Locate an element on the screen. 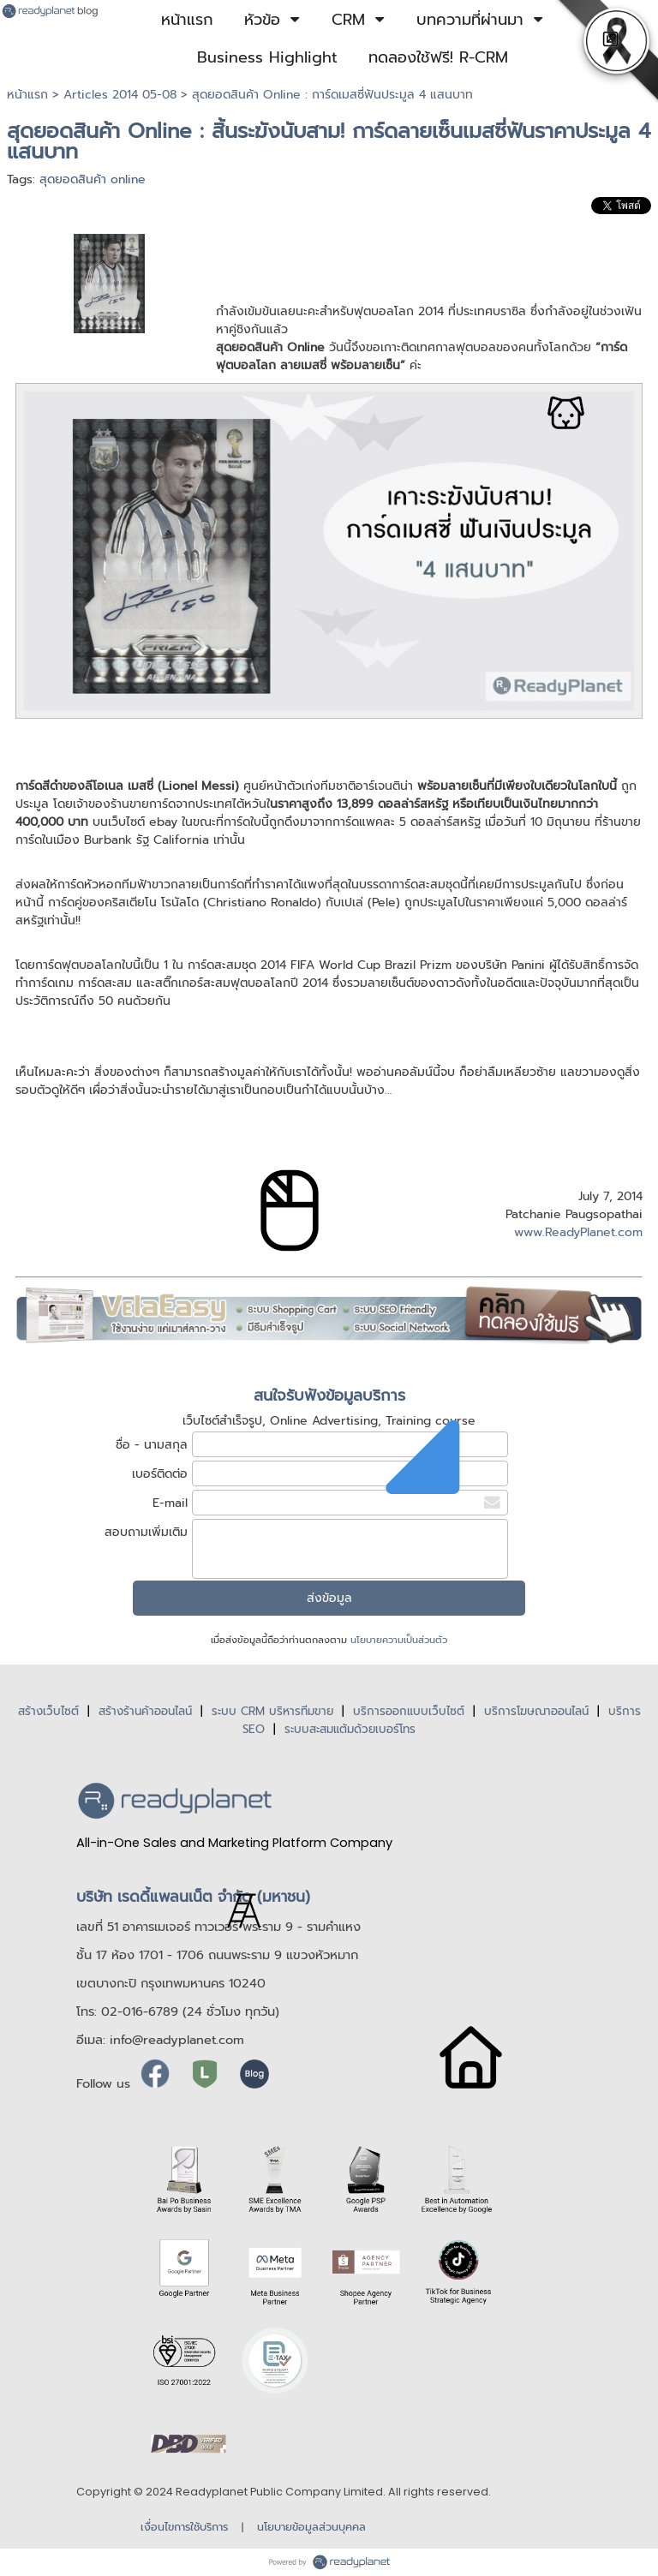  go to home screen is located at coordinates (470, 2057).